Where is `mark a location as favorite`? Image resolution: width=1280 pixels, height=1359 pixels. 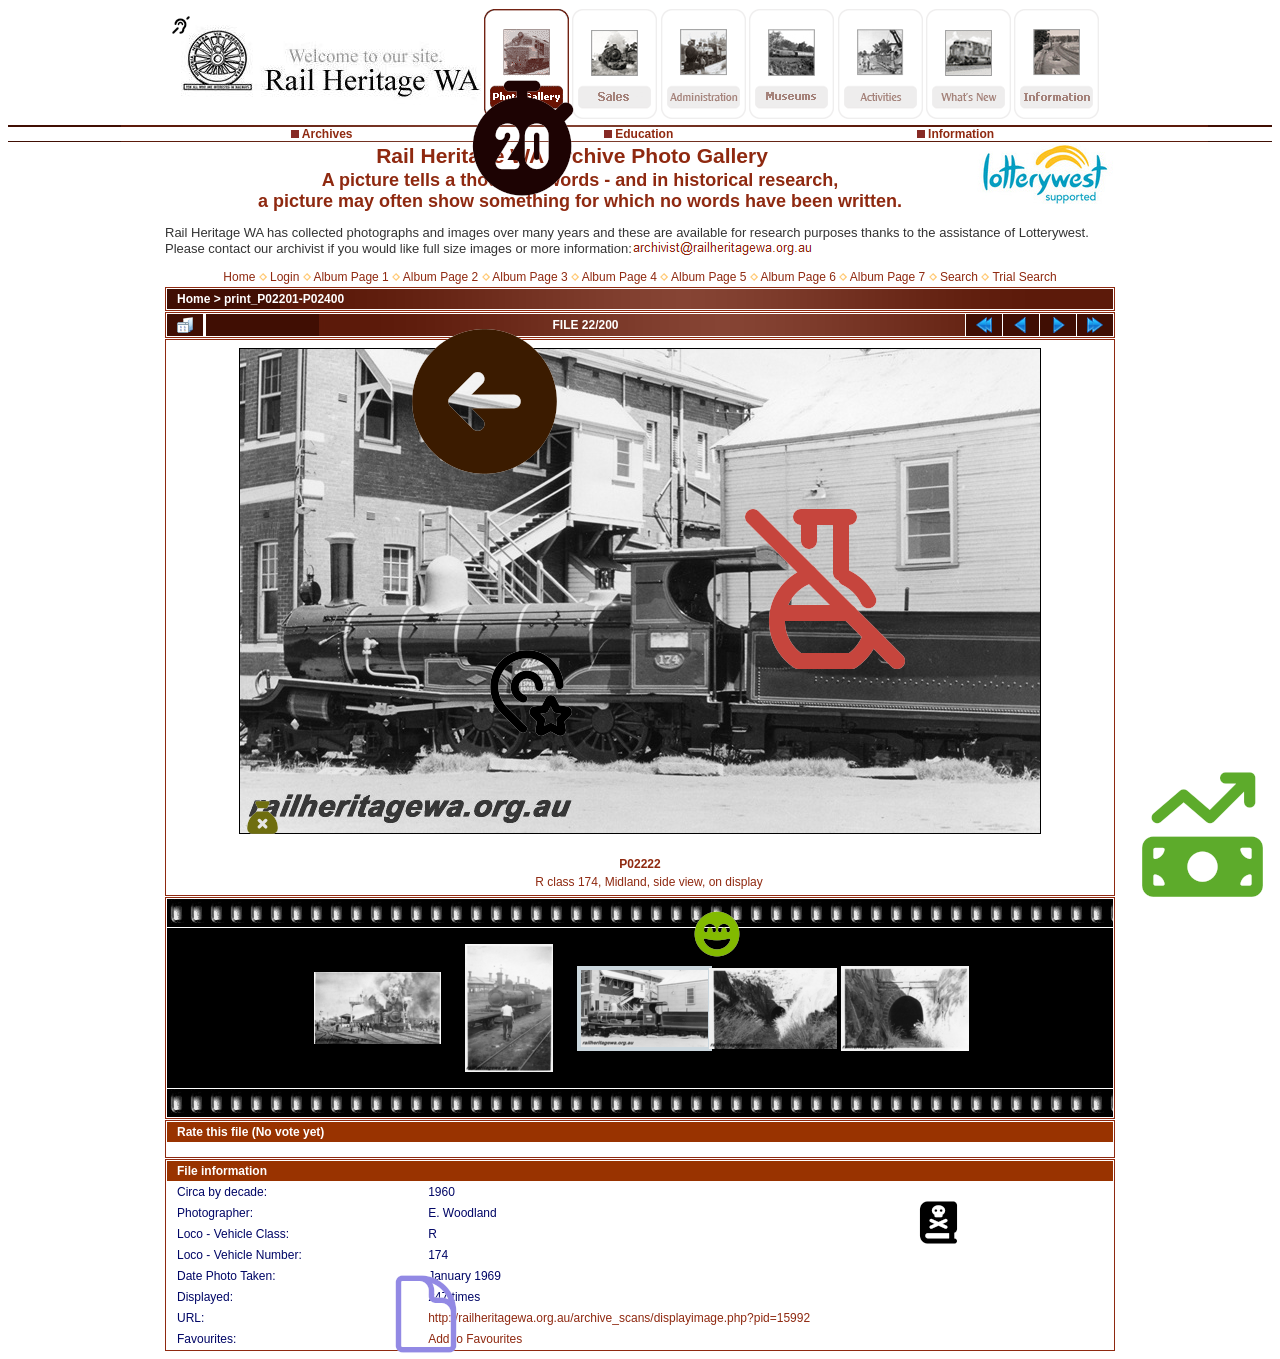
mark a location as favorite is located at coordinates (527, 691).